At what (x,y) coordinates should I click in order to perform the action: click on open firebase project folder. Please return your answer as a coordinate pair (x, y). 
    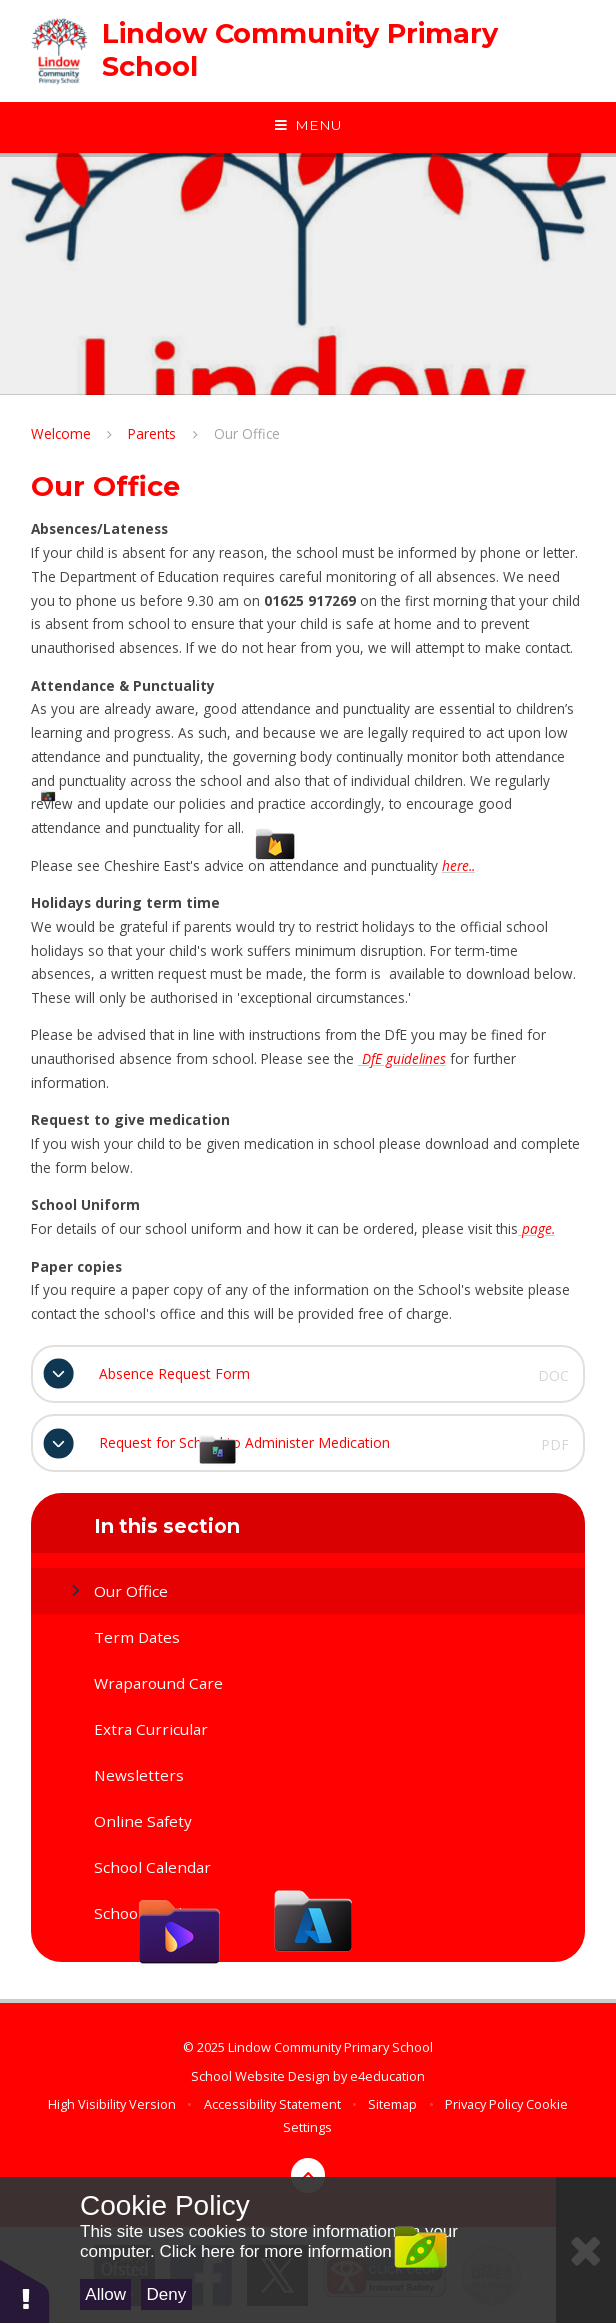
    Looking at the image, I should click on (275, 845).